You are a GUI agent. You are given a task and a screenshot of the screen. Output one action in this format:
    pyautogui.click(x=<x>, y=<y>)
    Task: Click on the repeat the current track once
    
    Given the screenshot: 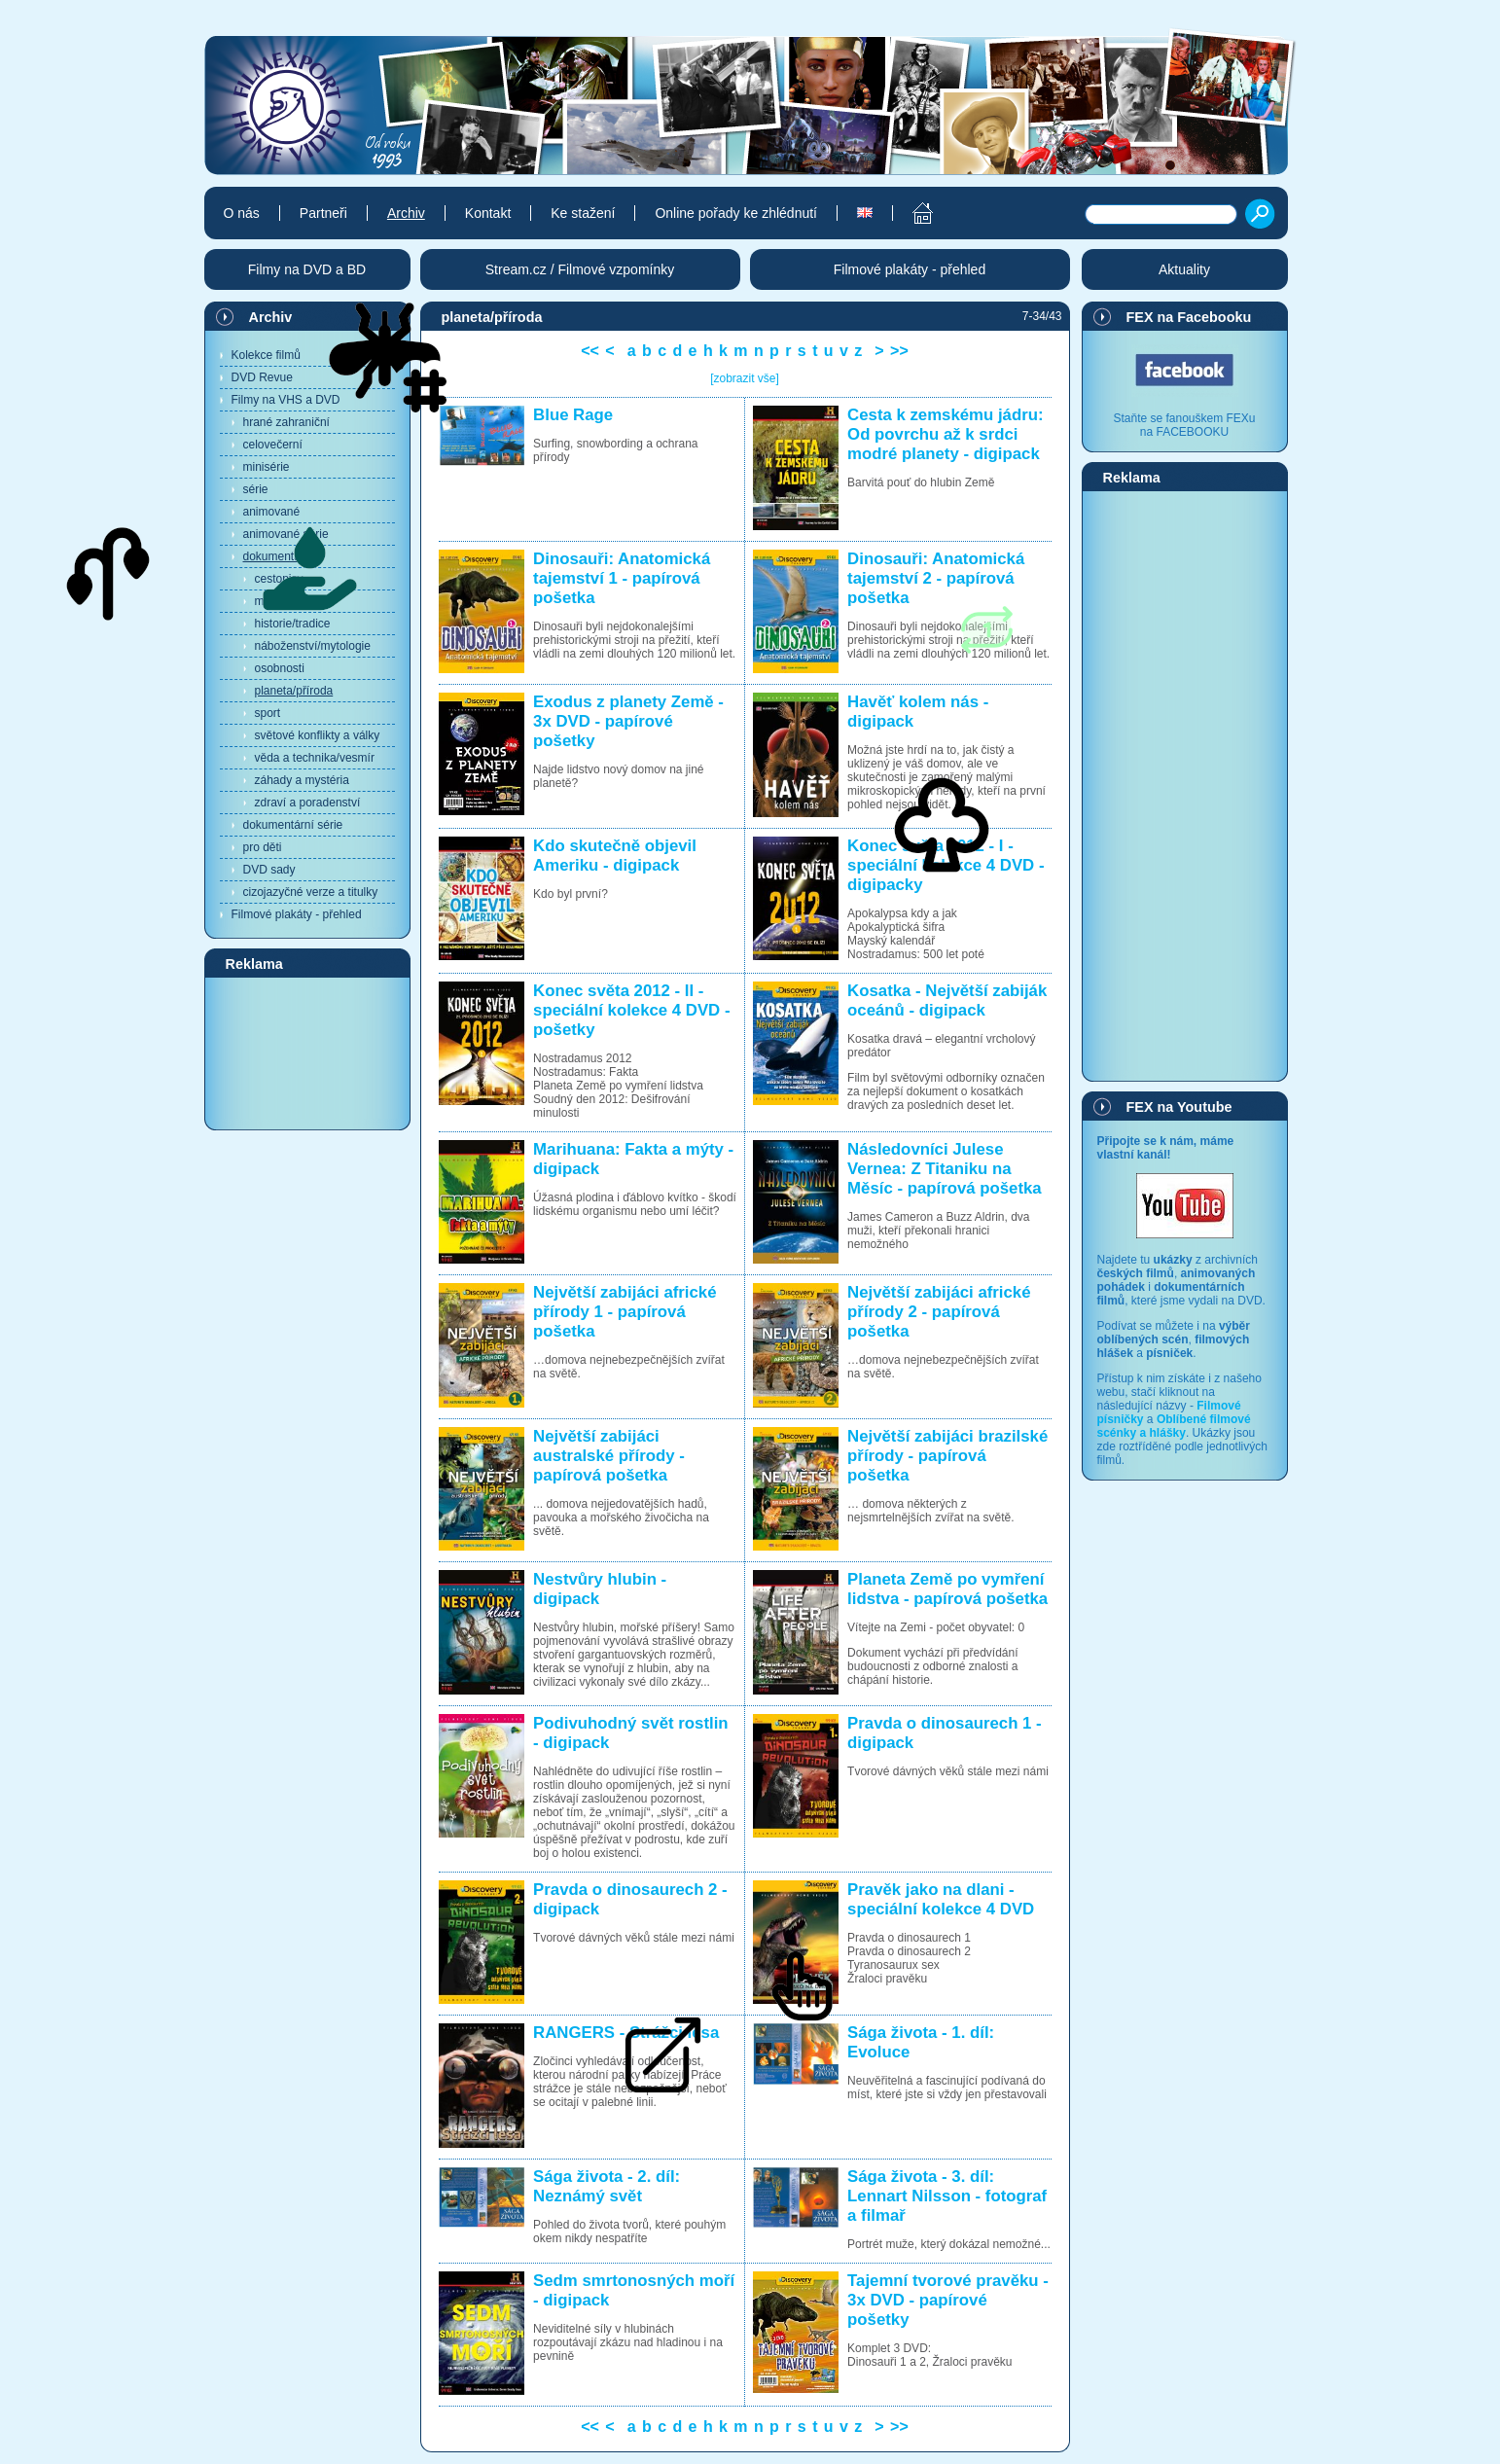 What is the action you would take?
    pyautogui.click(x=986, y=629)
    